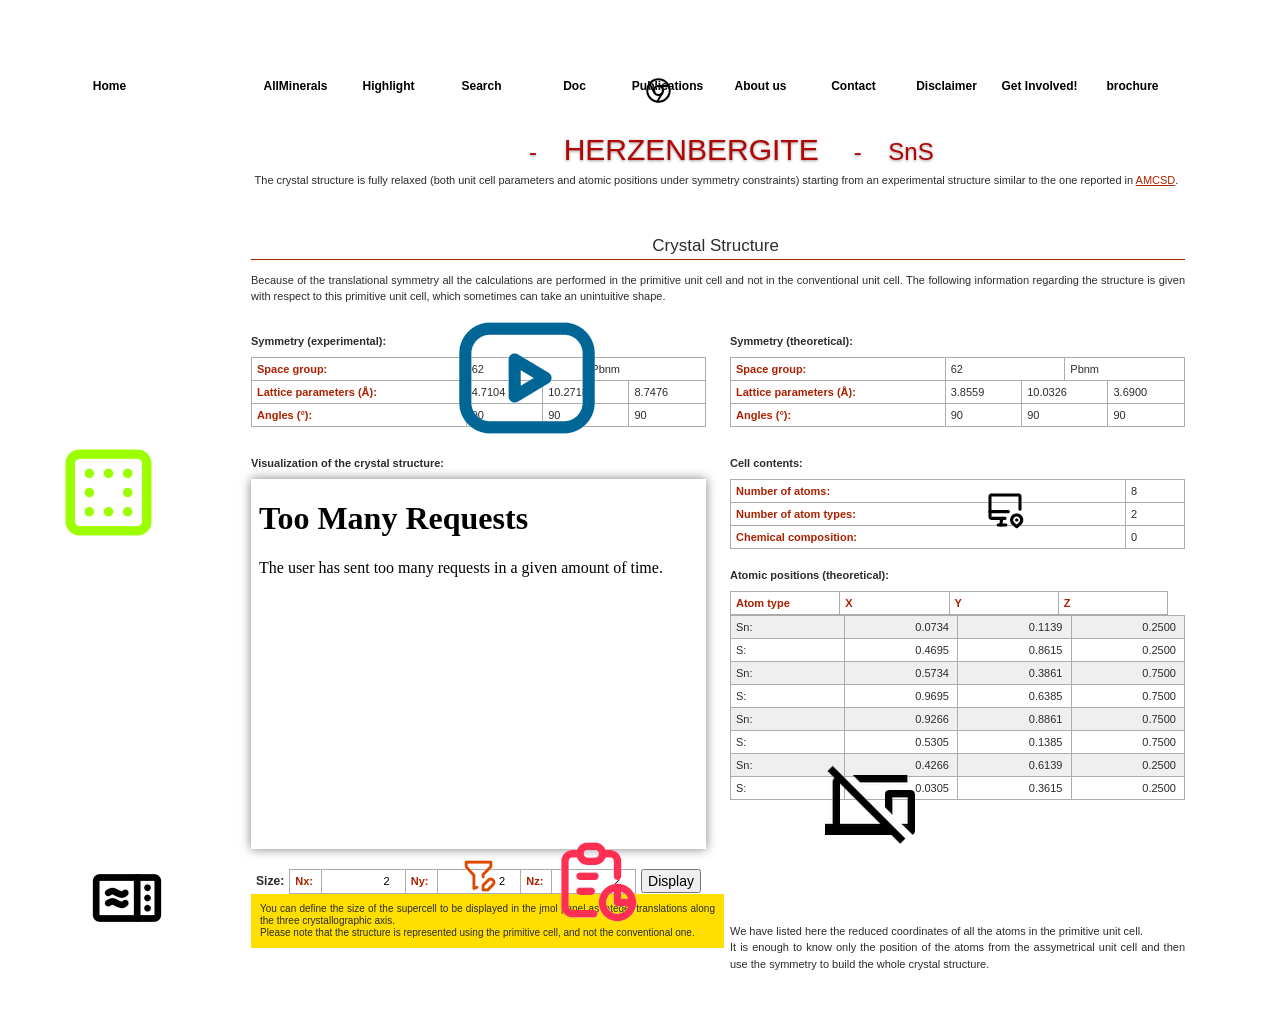 The image size is (1280, 1024). What do you see at coordinates (478, 874) in the screenshot?
I see `edit filter settings` at bounding box center [478, 874].